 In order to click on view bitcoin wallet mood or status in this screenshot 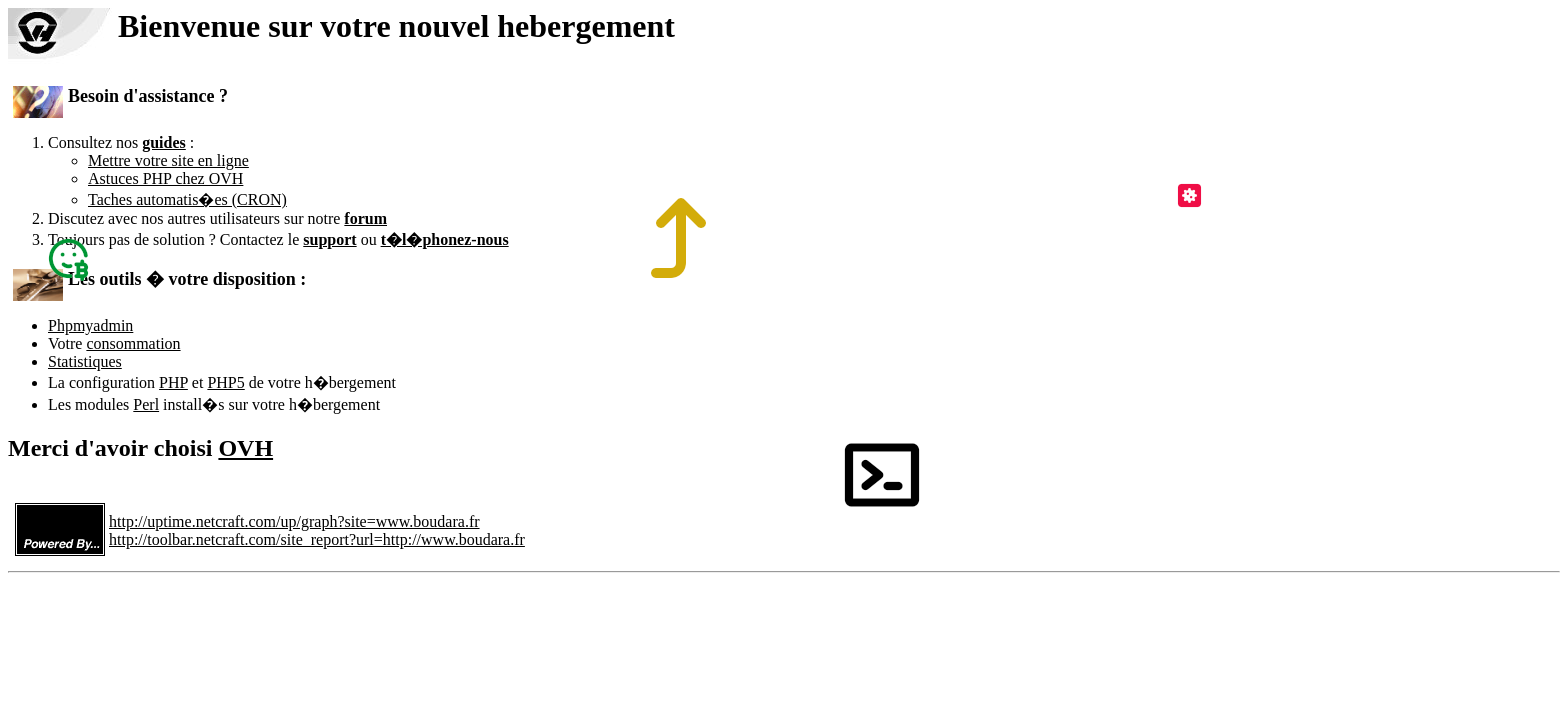, I will do `click(68, 258)`.